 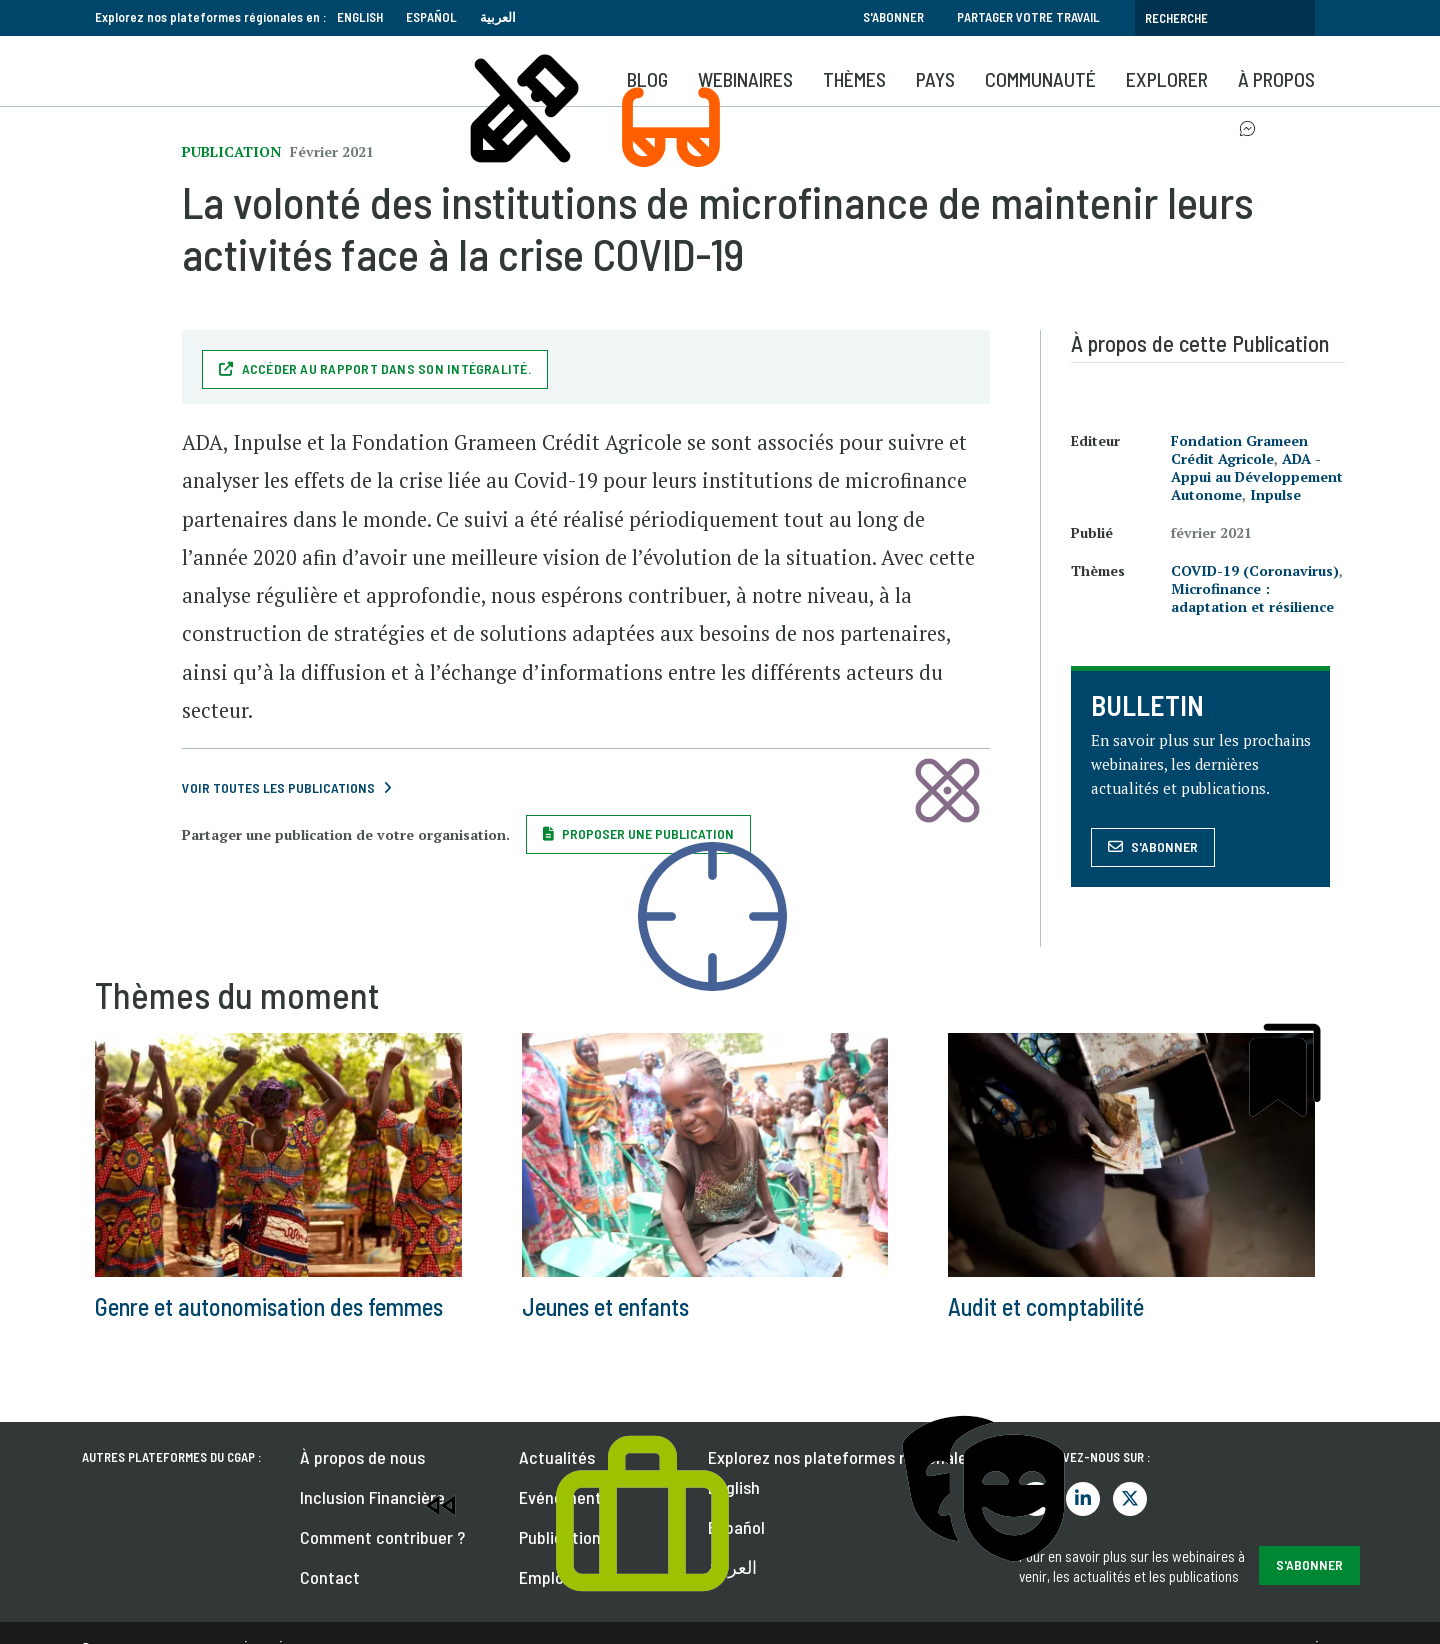 I want to click on access first aid or medical help resources, so click(x=947, y=790).